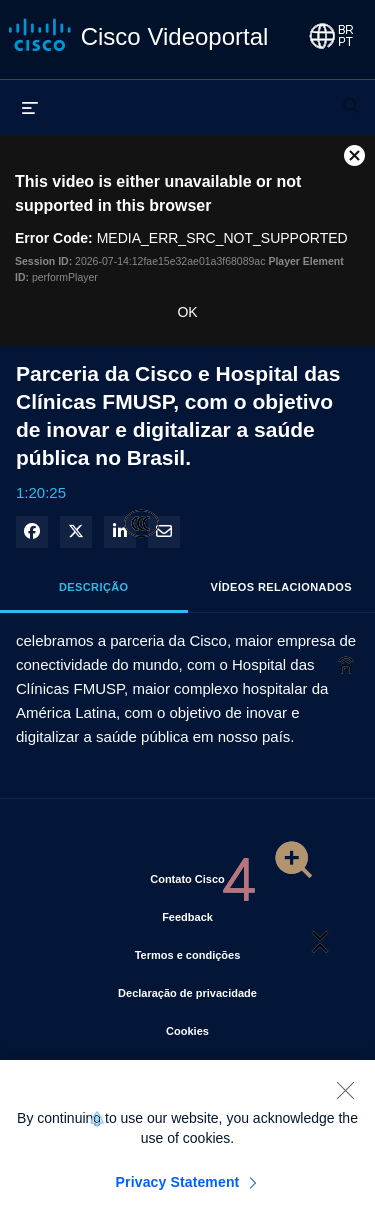 This screenshot has width=375, height=1206. What do you see at coordinates (141, 523) in the screenshot?
I see `china compulsory certificate (CCC) mark indicating product compliance` at bounding box center [141, 523].